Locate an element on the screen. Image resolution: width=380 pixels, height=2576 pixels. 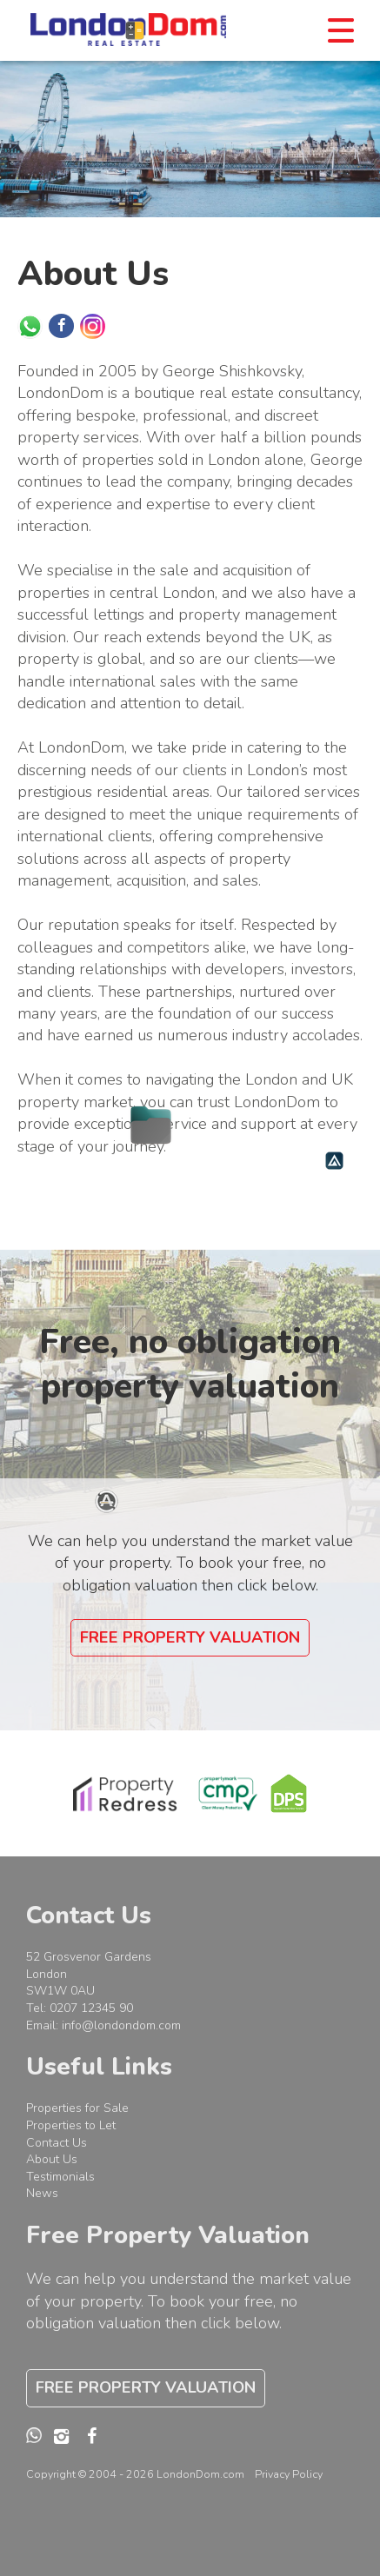
drop files here to move them into this folder is located at coordinates (150, 1125).